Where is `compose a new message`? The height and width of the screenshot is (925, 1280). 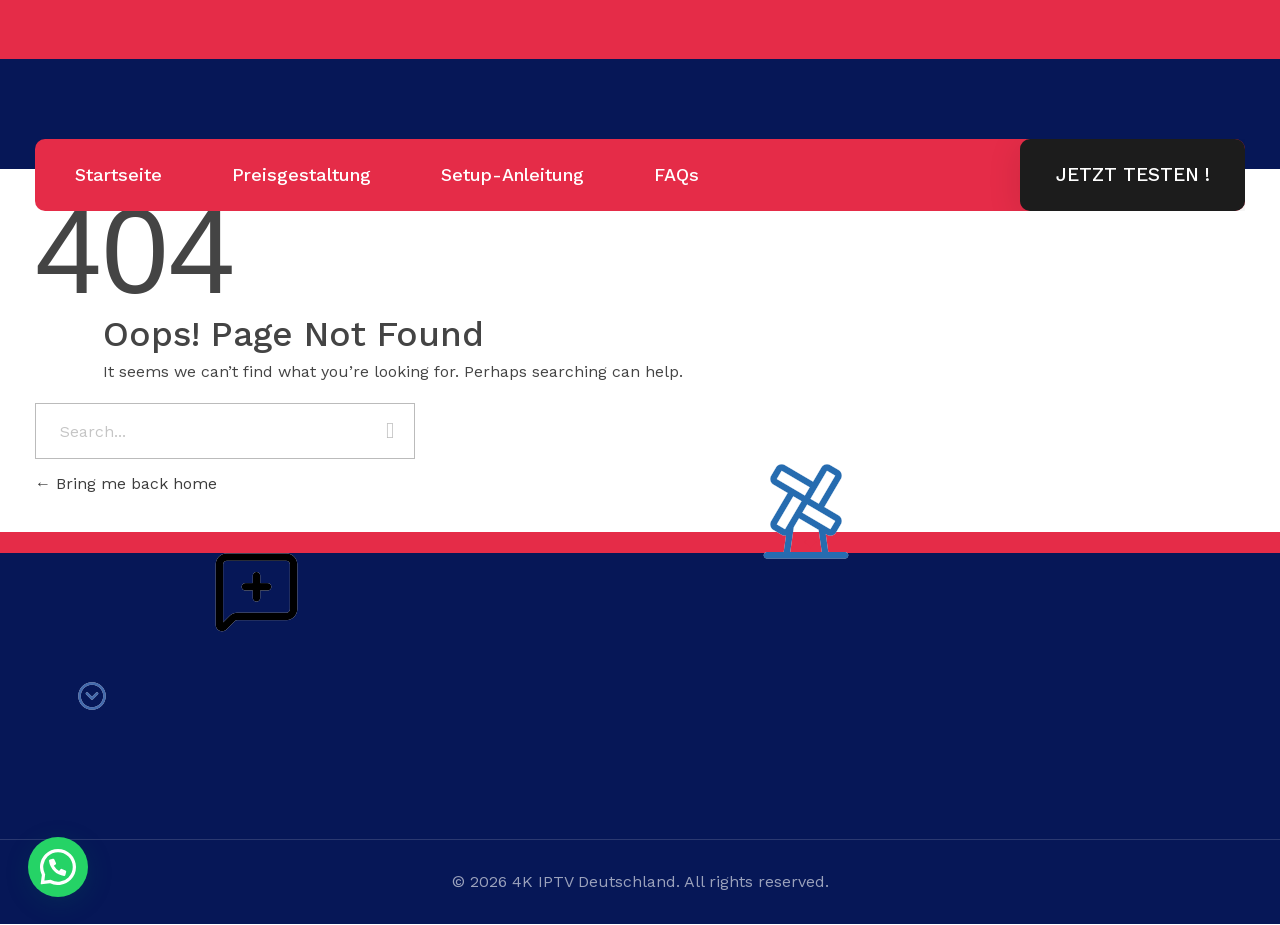 compose a new message is located at coordinates (256, 590).